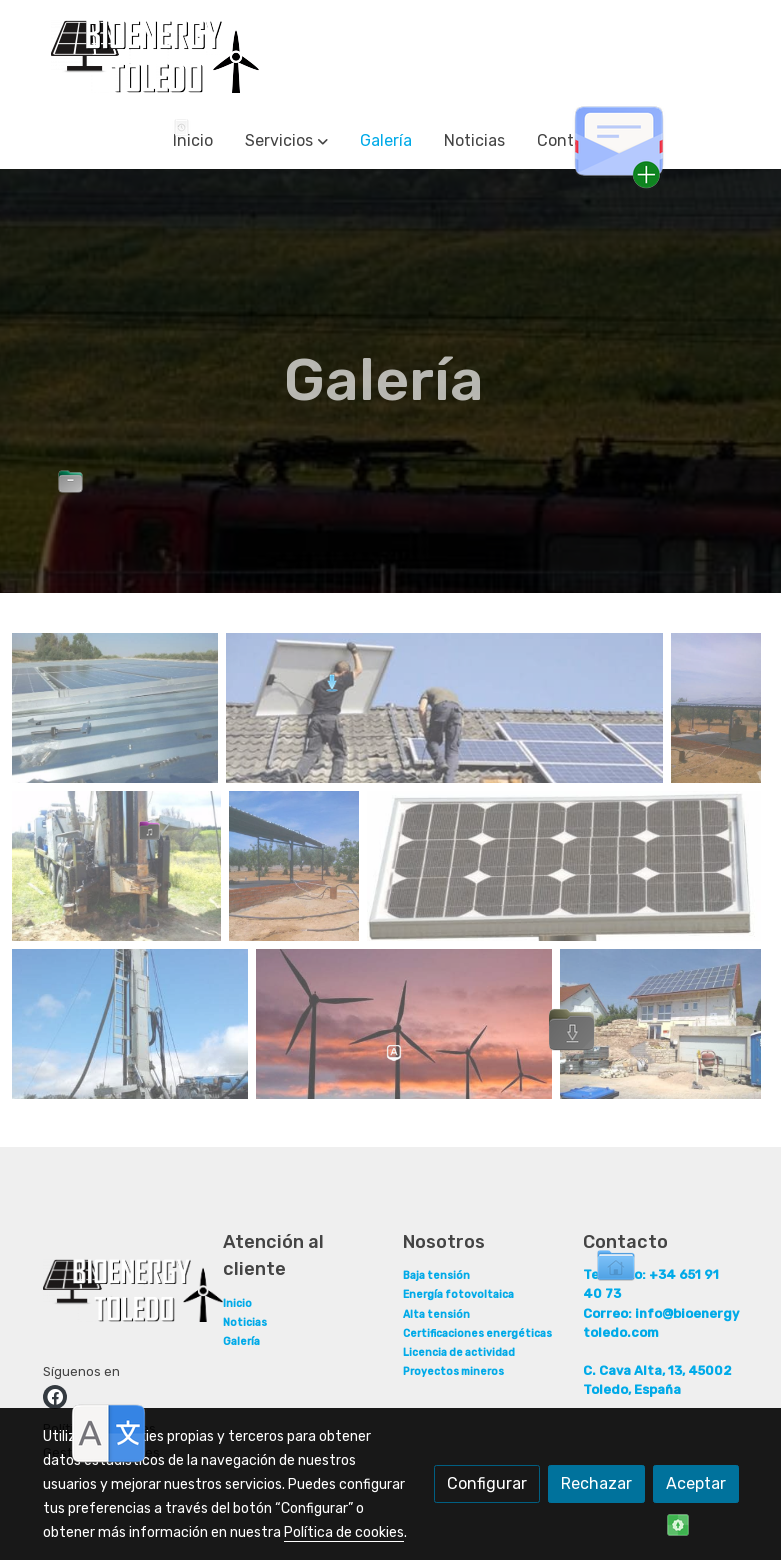 This screenshot has width=781, height=1560. Describe the element at coordinates (108, 1433) in the screenshot. I see `access language and region settings` at that location.